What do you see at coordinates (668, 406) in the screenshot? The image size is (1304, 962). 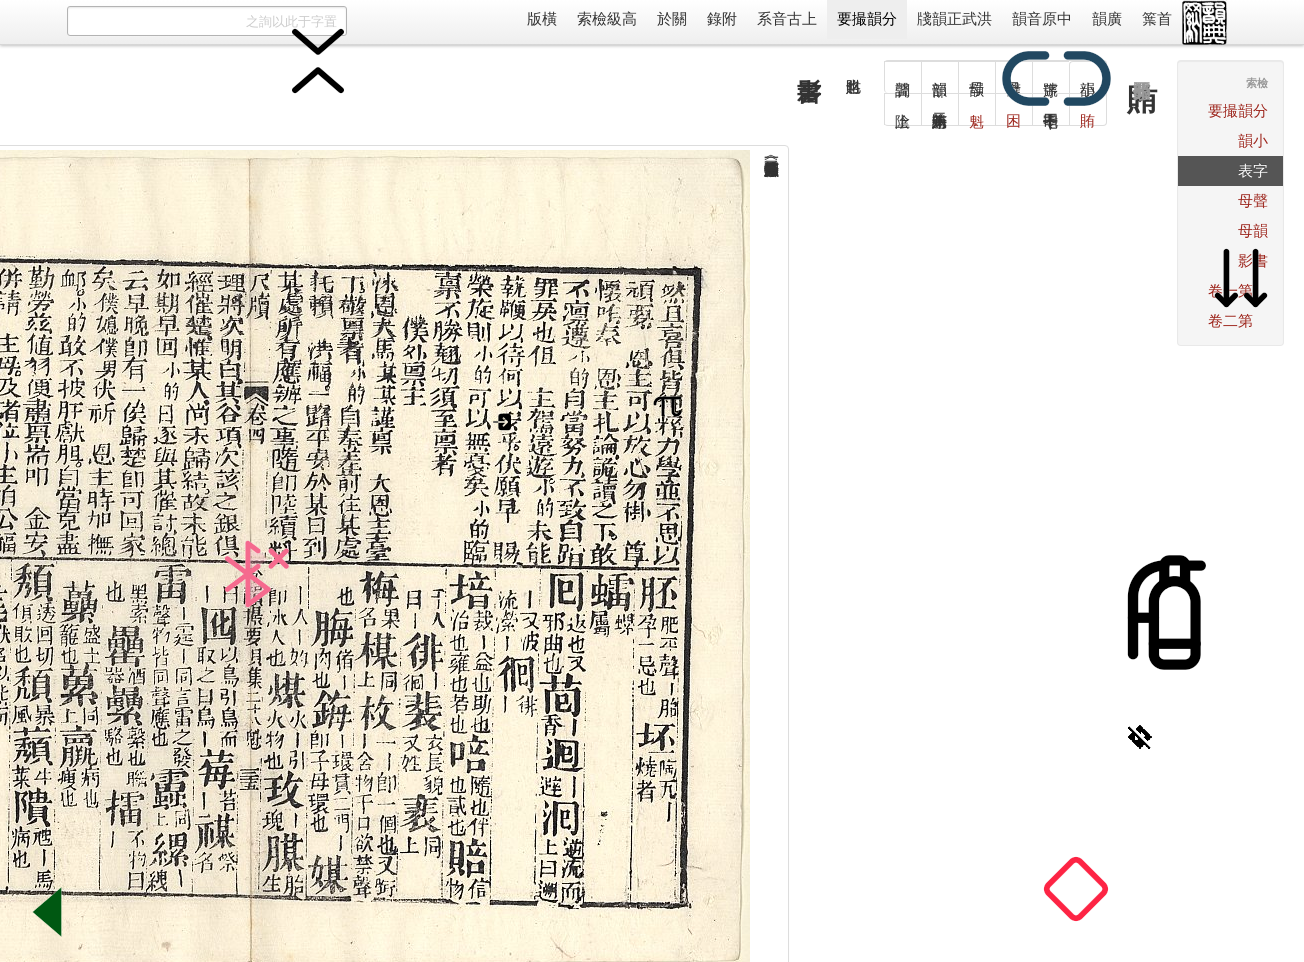 I see `access mathematical or scientific calculator functions` at bounding box center [668, 406].